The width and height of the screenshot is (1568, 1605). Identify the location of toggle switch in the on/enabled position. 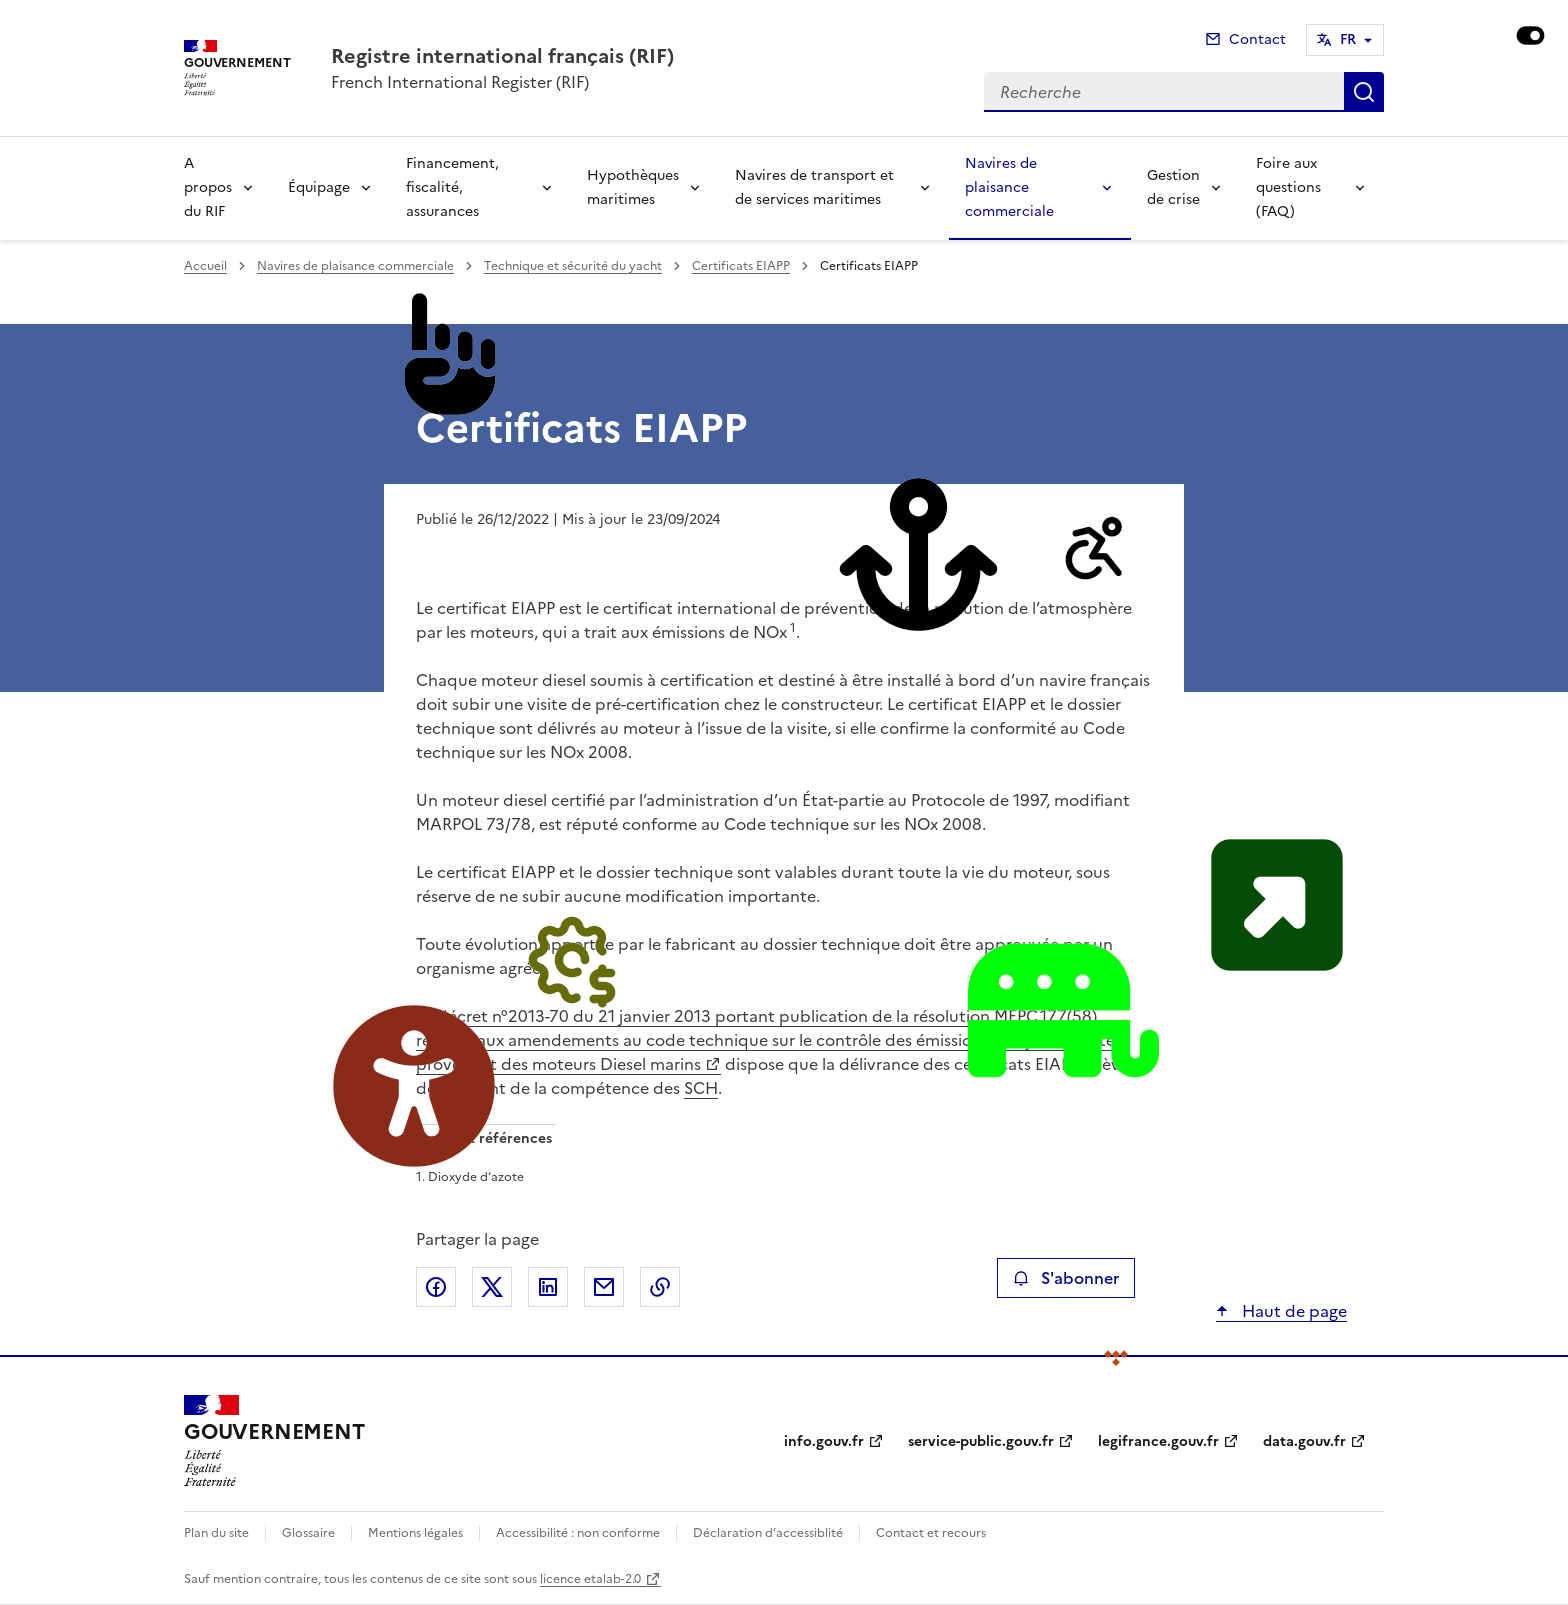
(1530, 35).